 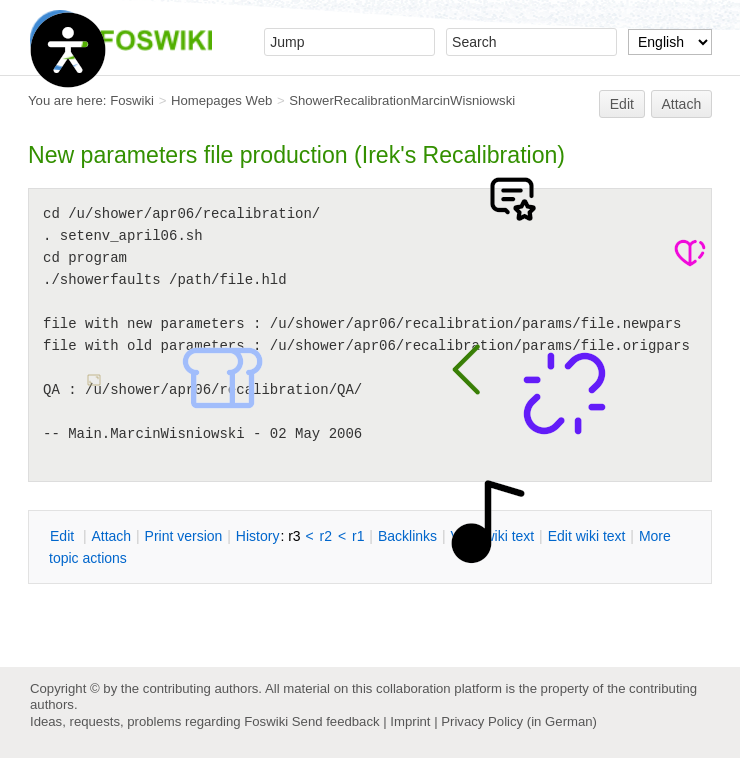 What do you see at coordinates (564, 393) in the screenshot?
I see `unlink or disconnect a shared resource` at bounding box center [564, 393].